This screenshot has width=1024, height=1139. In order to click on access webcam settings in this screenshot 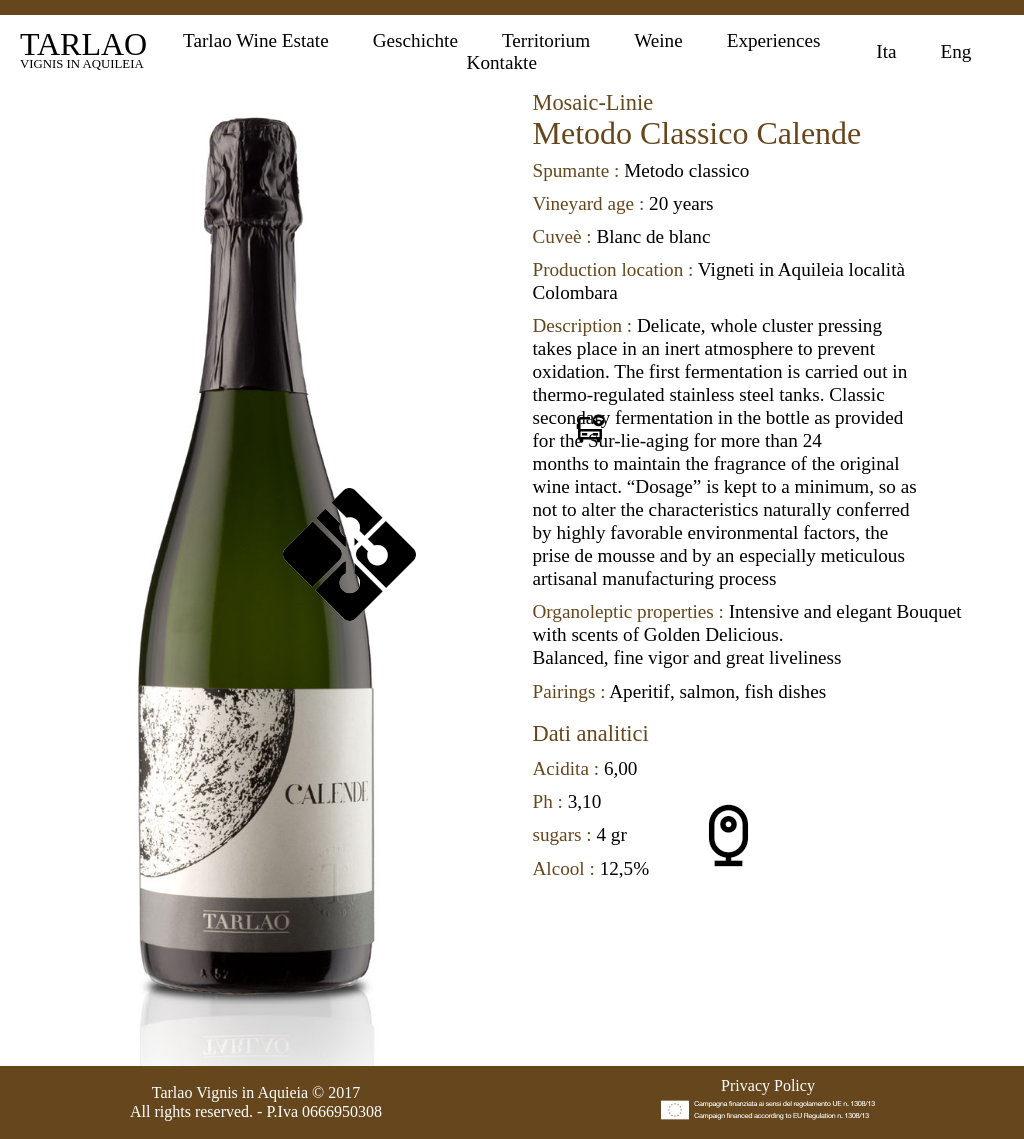, I will do `click(728, 835)`.